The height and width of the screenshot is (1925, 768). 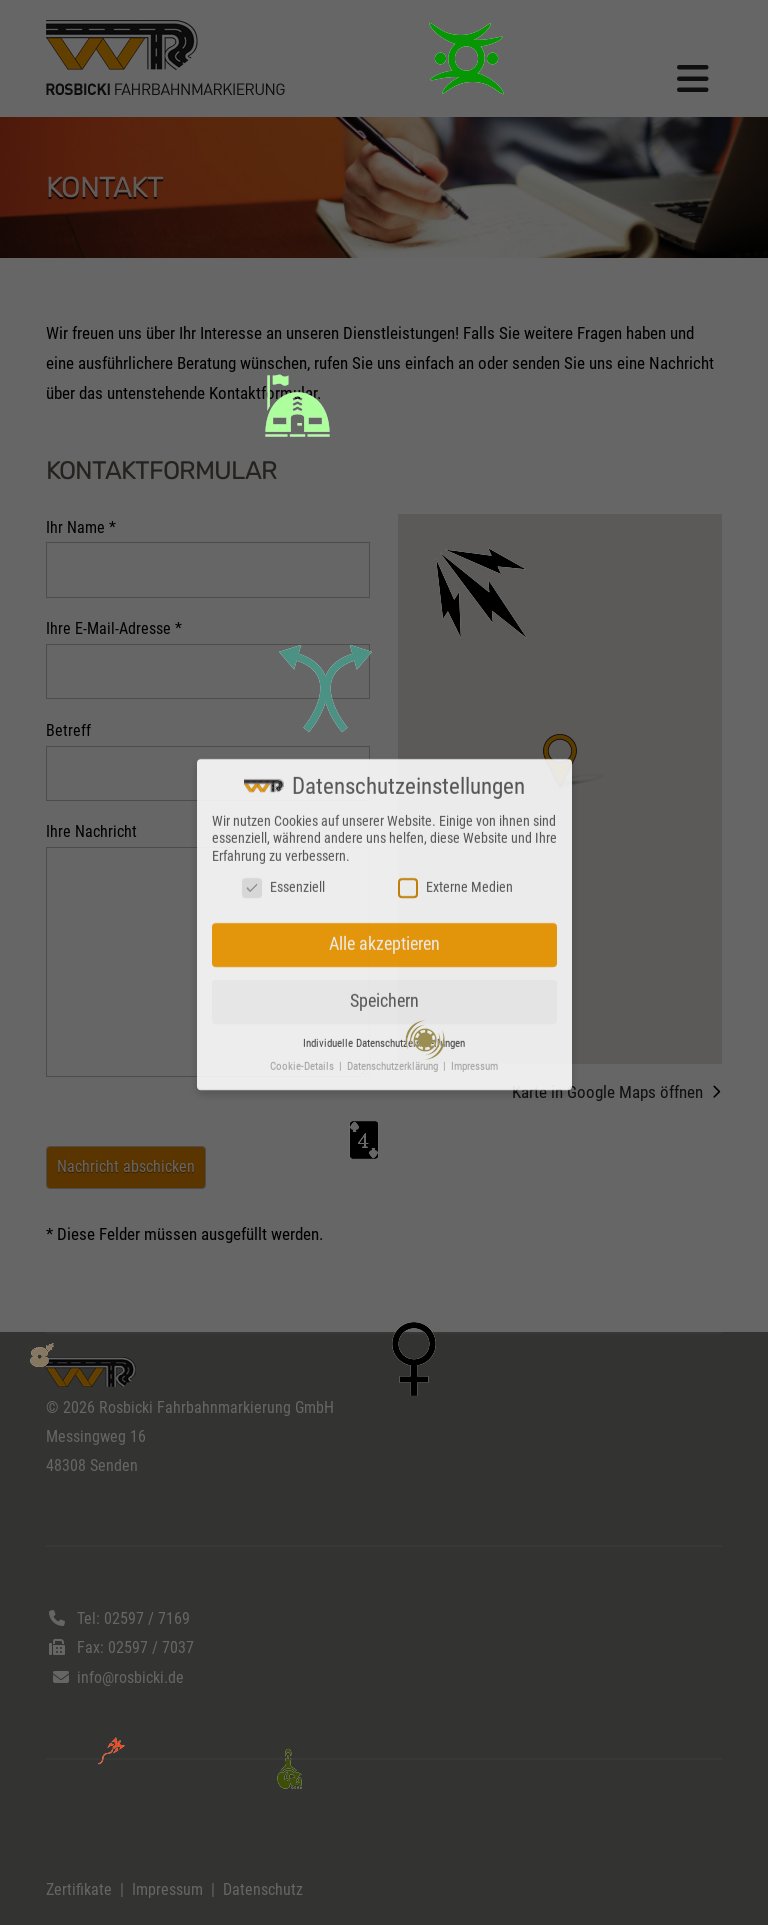 I want to click on access dark or horror-themed game settings, so click(x=288, y=1768).